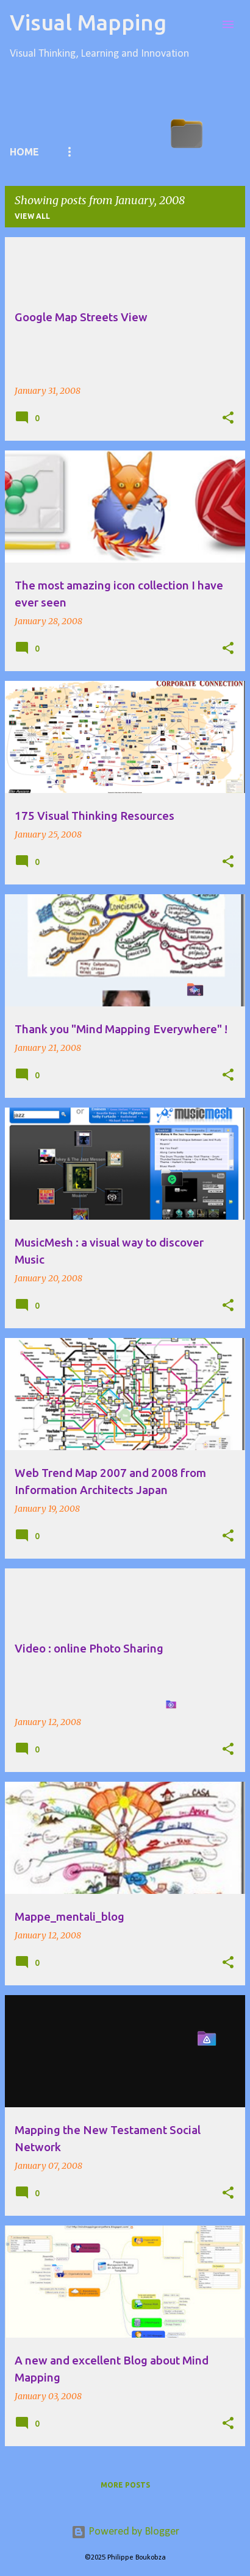  What do you see at coordinates (187, 133) in the screenshot?
I see `open a folder to view its contents` at bounding box center [187, 133].